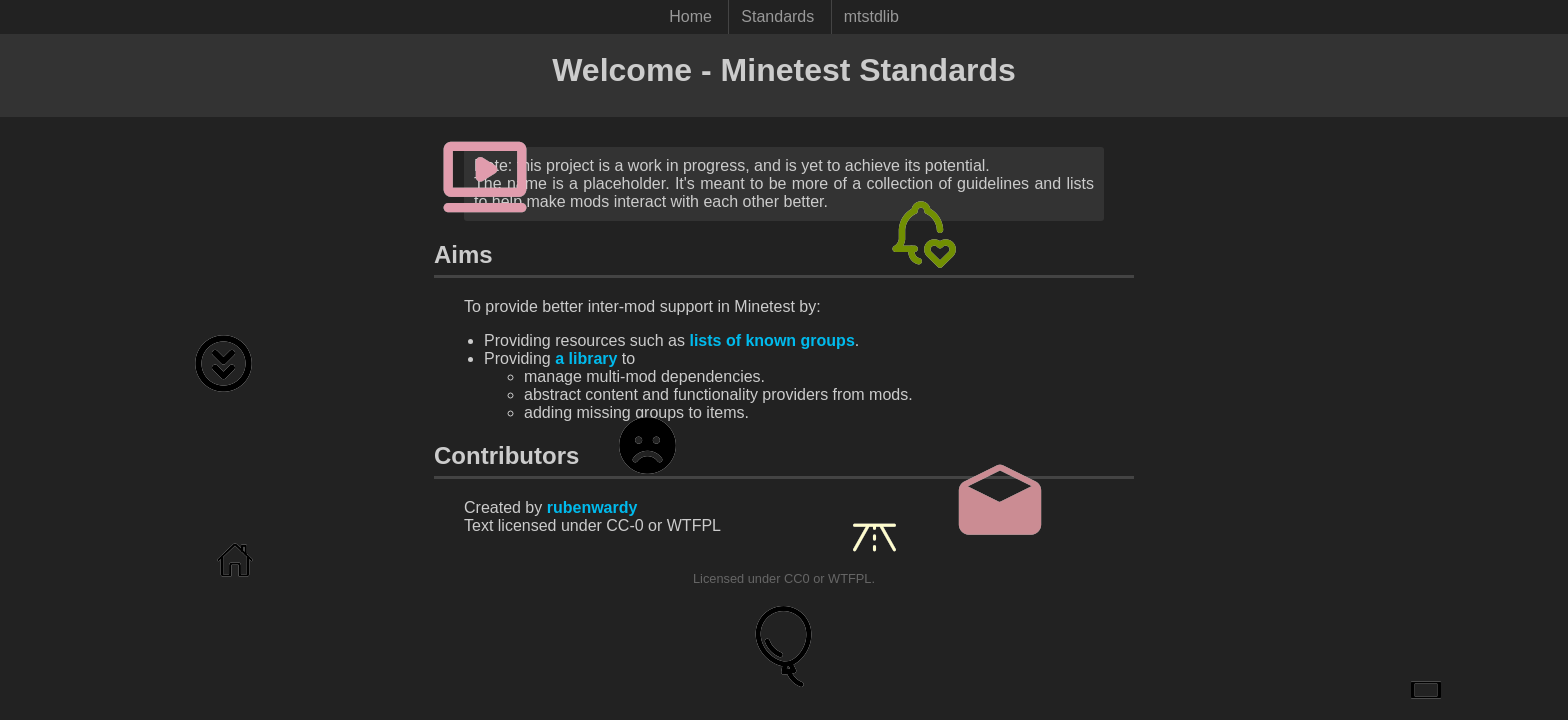 Image resolution: width=1568 pixels, height=720 pixels. I want to click on navigate to home screen, so click(235, 560).